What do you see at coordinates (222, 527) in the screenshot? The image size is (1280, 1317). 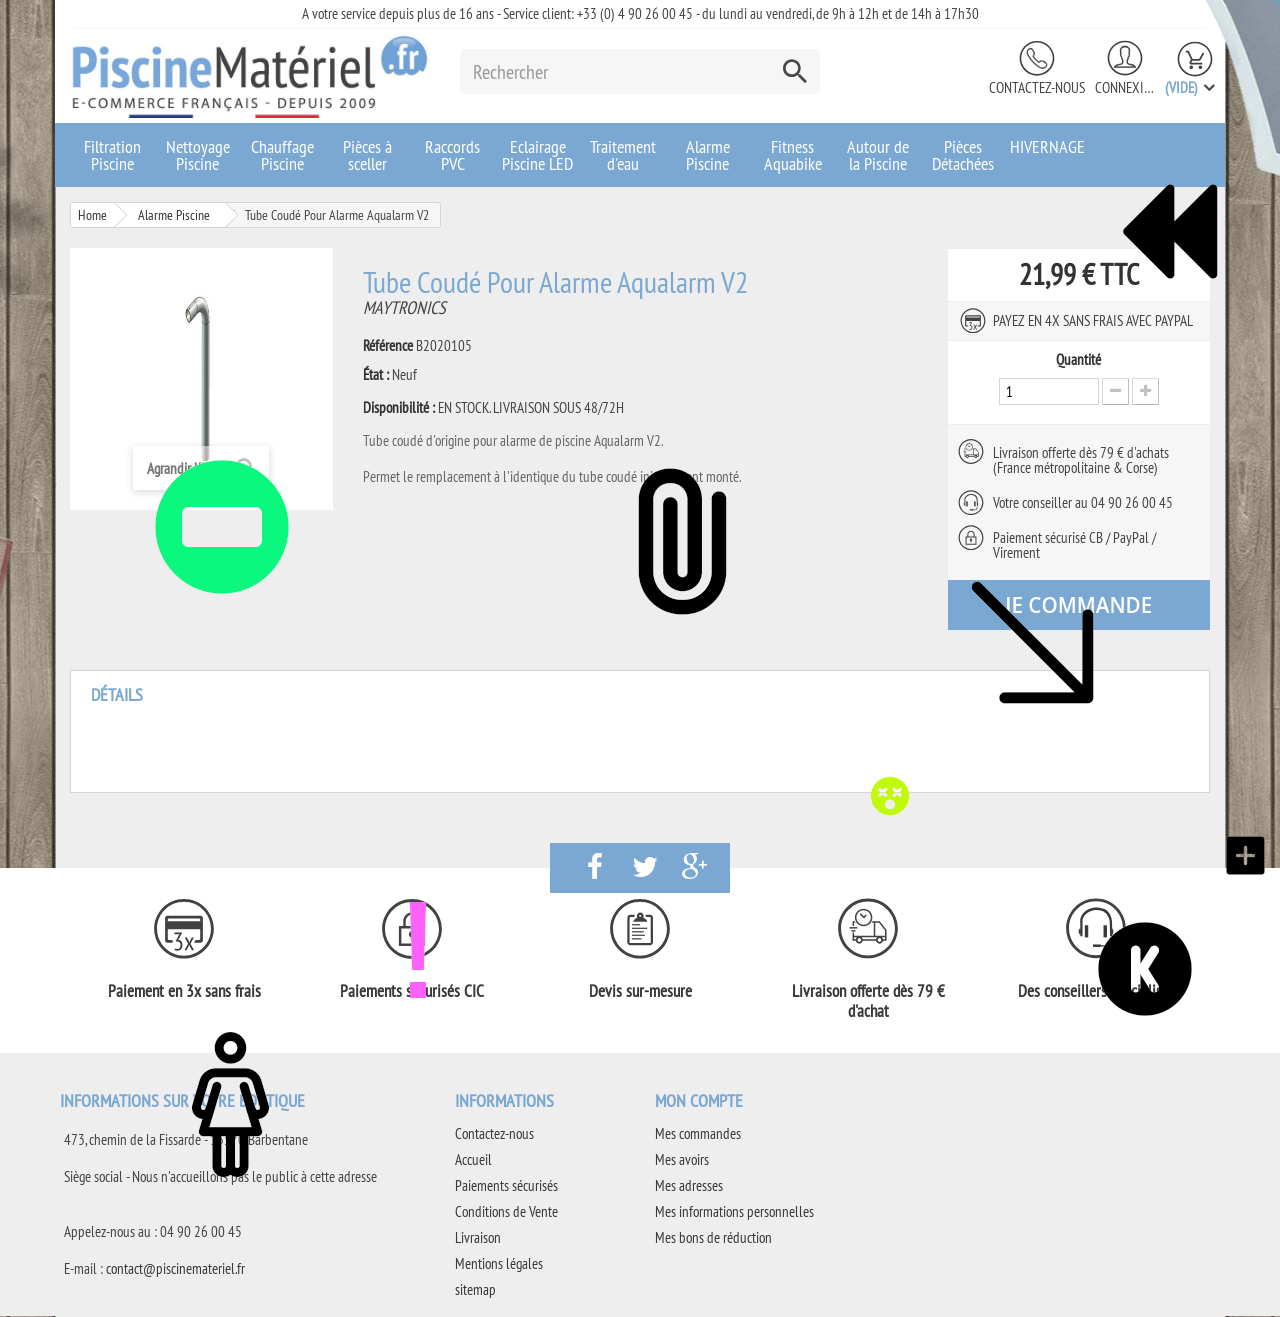 I see `indicates an error or blocked state` at bounding box center [222, 527].